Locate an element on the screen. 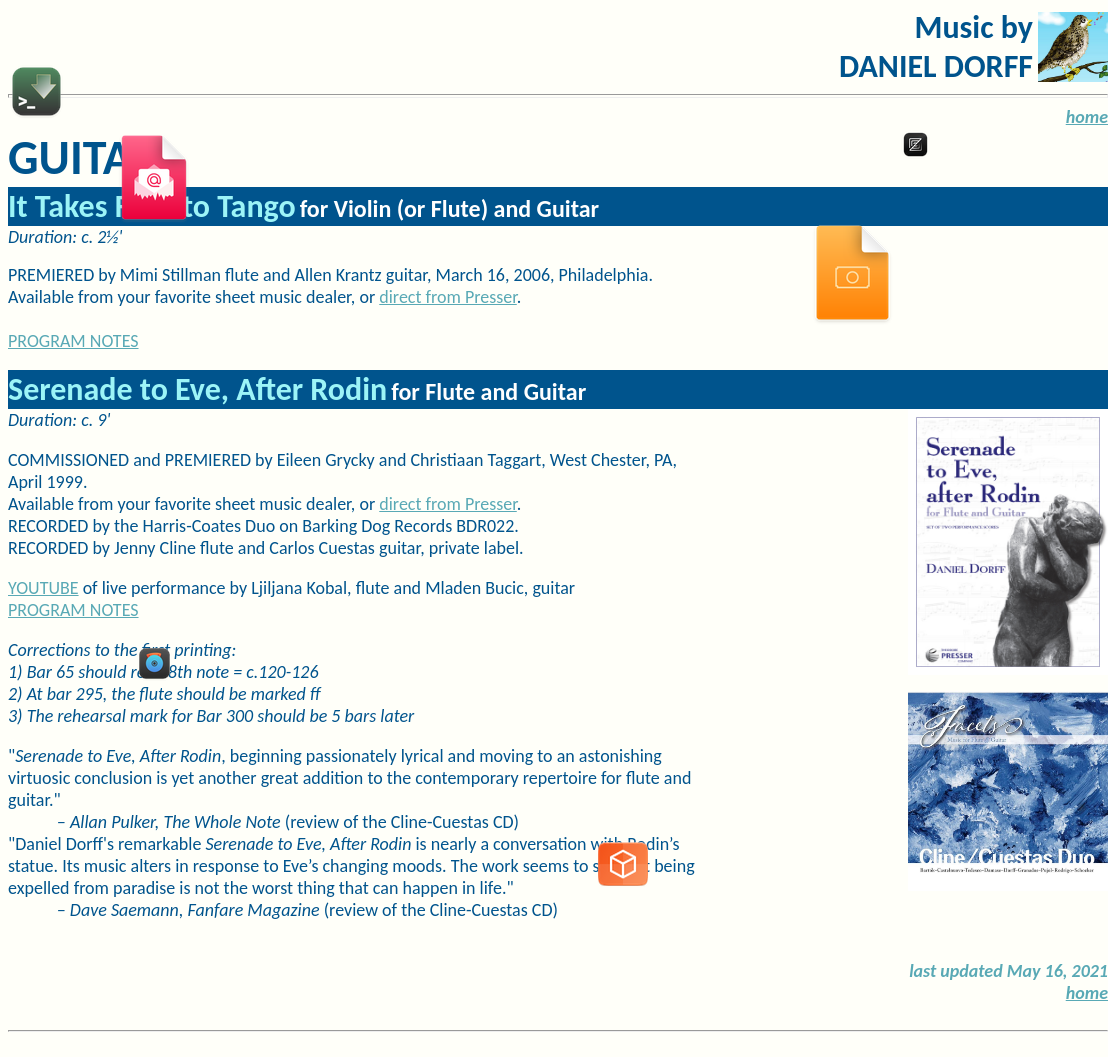 This screenshot has width=1108, height=1057. open zed code editor is located at coordinates (915, 144).